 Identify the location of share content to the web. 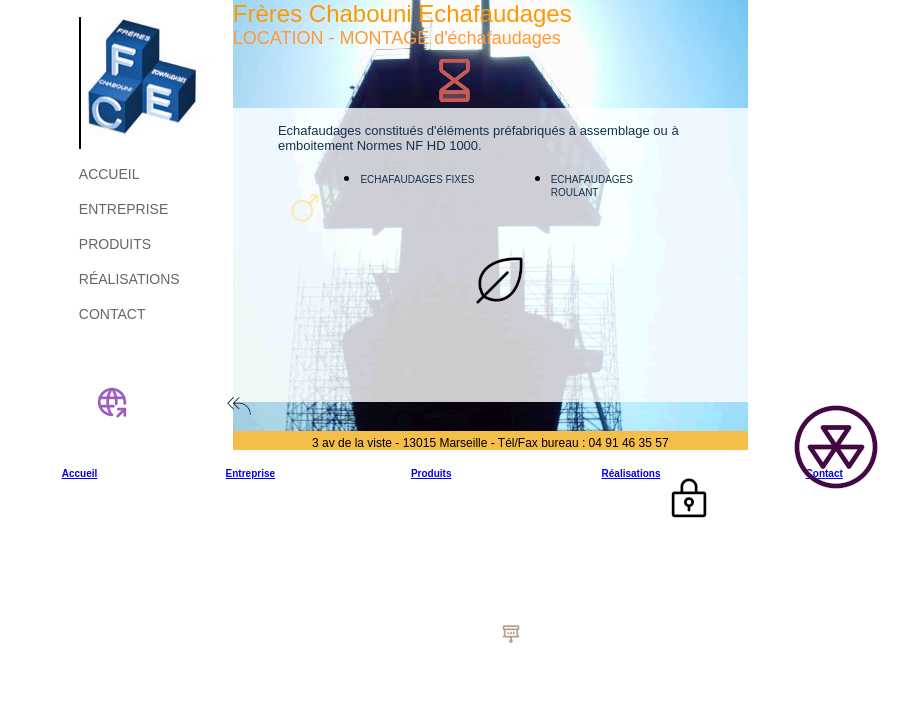
(112, 402).